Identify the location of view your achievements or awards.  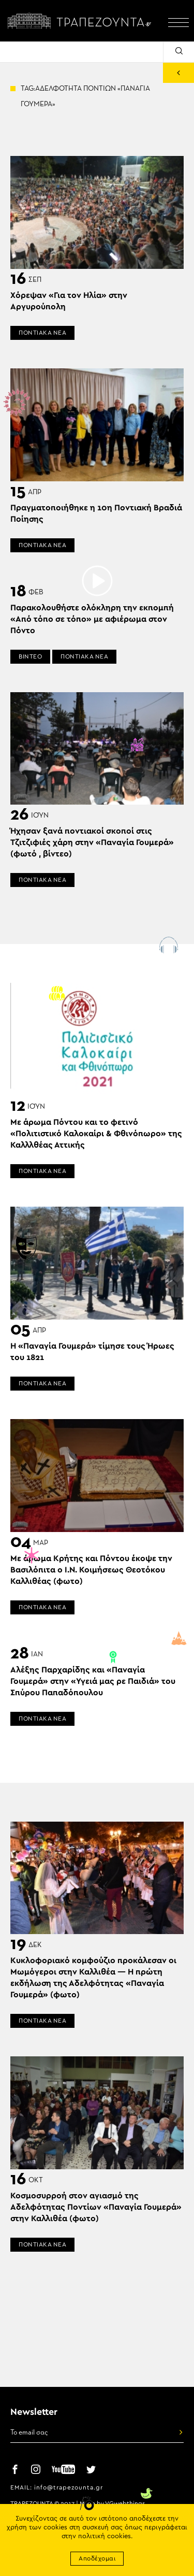
(113, 1657).